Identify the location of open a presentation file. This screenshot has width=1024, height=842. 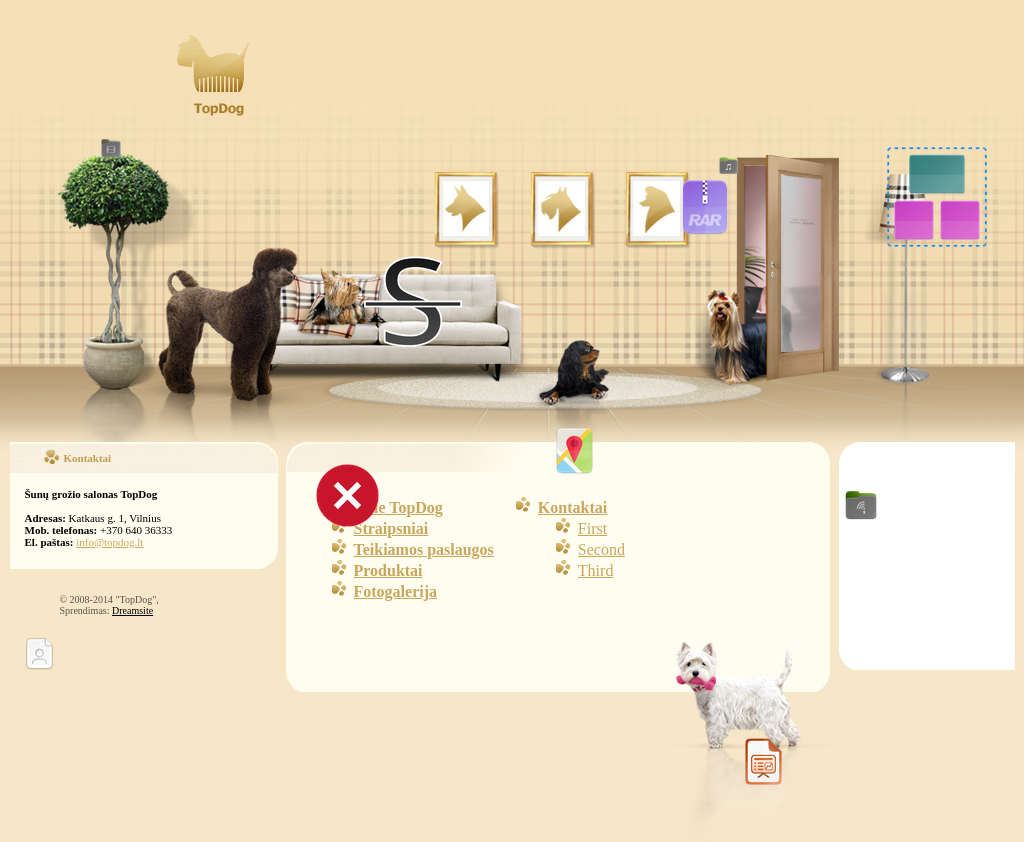
(763, 761).